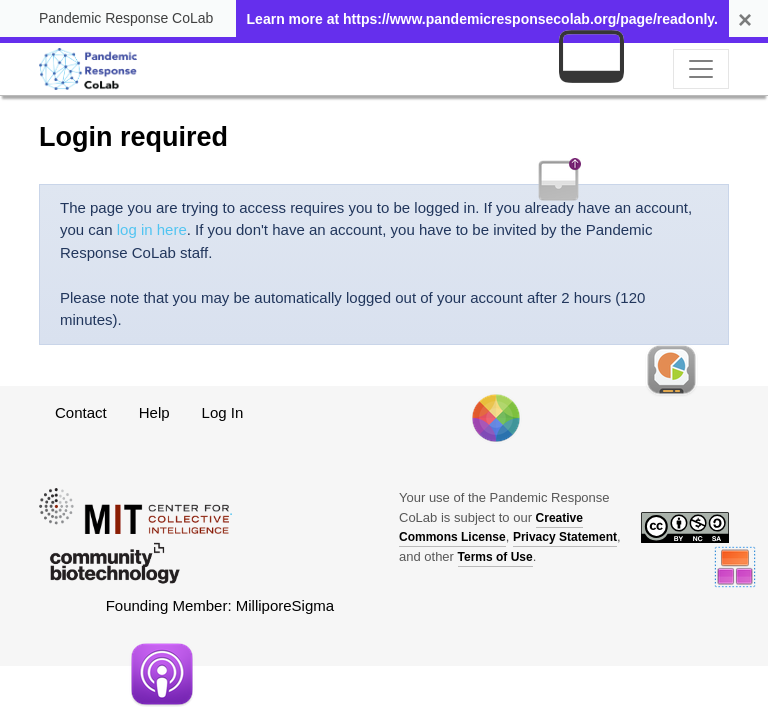 This screenshot has height=720, width=768. I want to click on open the podcasts app, so click(162, 674).